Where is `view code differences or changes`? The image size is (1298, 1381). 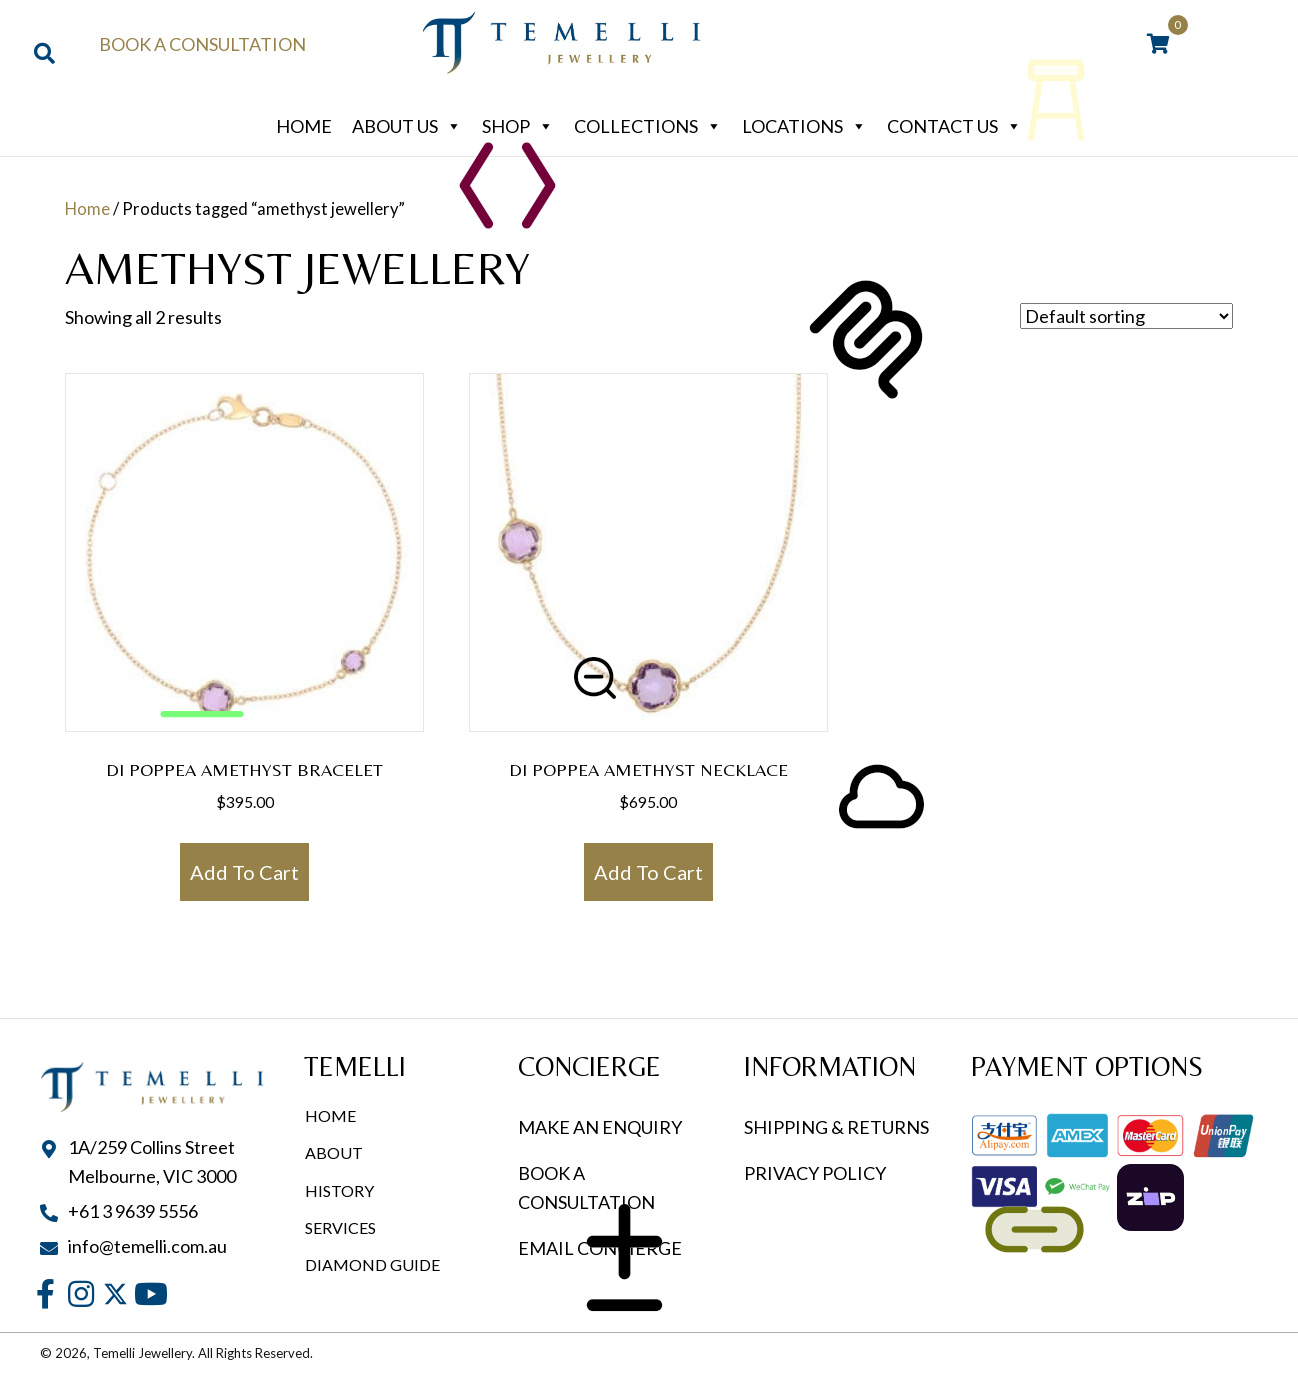 view code differences or changes is located at coordinates (624, 1259).